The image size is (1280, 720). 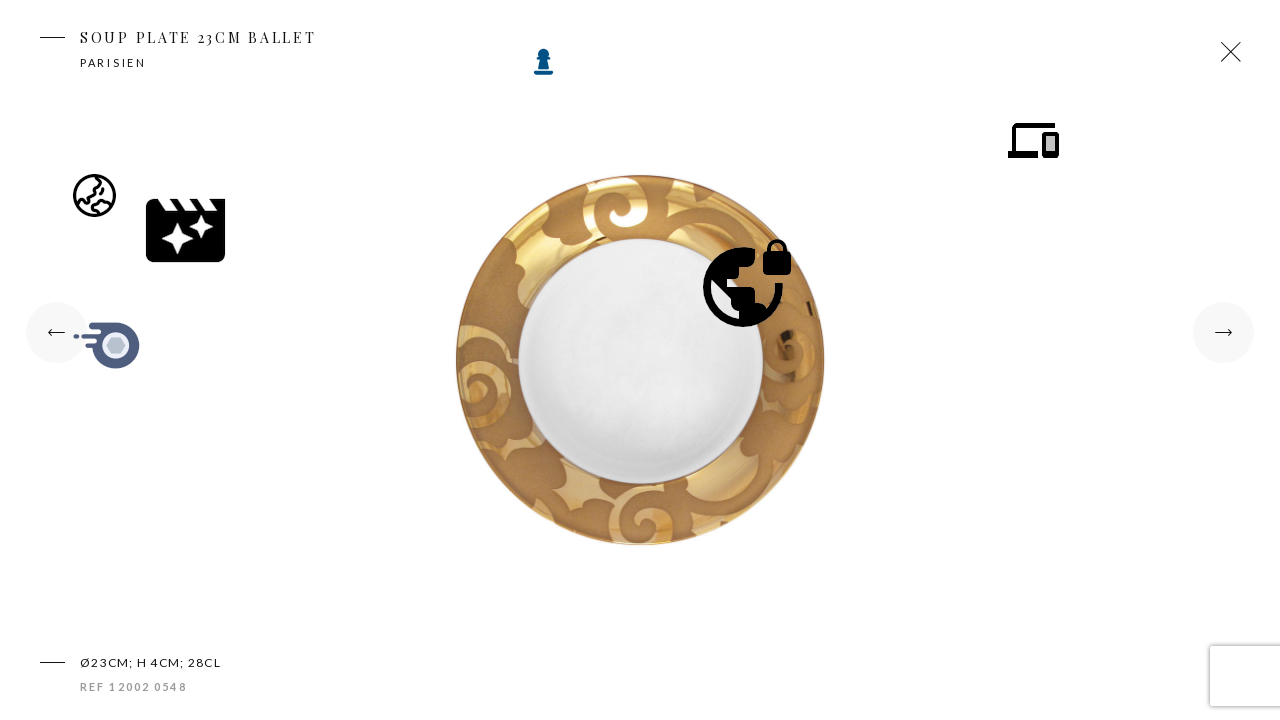 What do you see at coordinates (1033, 140) in the screenshot?
I see `connect your phone to another device` at bounding box center [1033, 140].